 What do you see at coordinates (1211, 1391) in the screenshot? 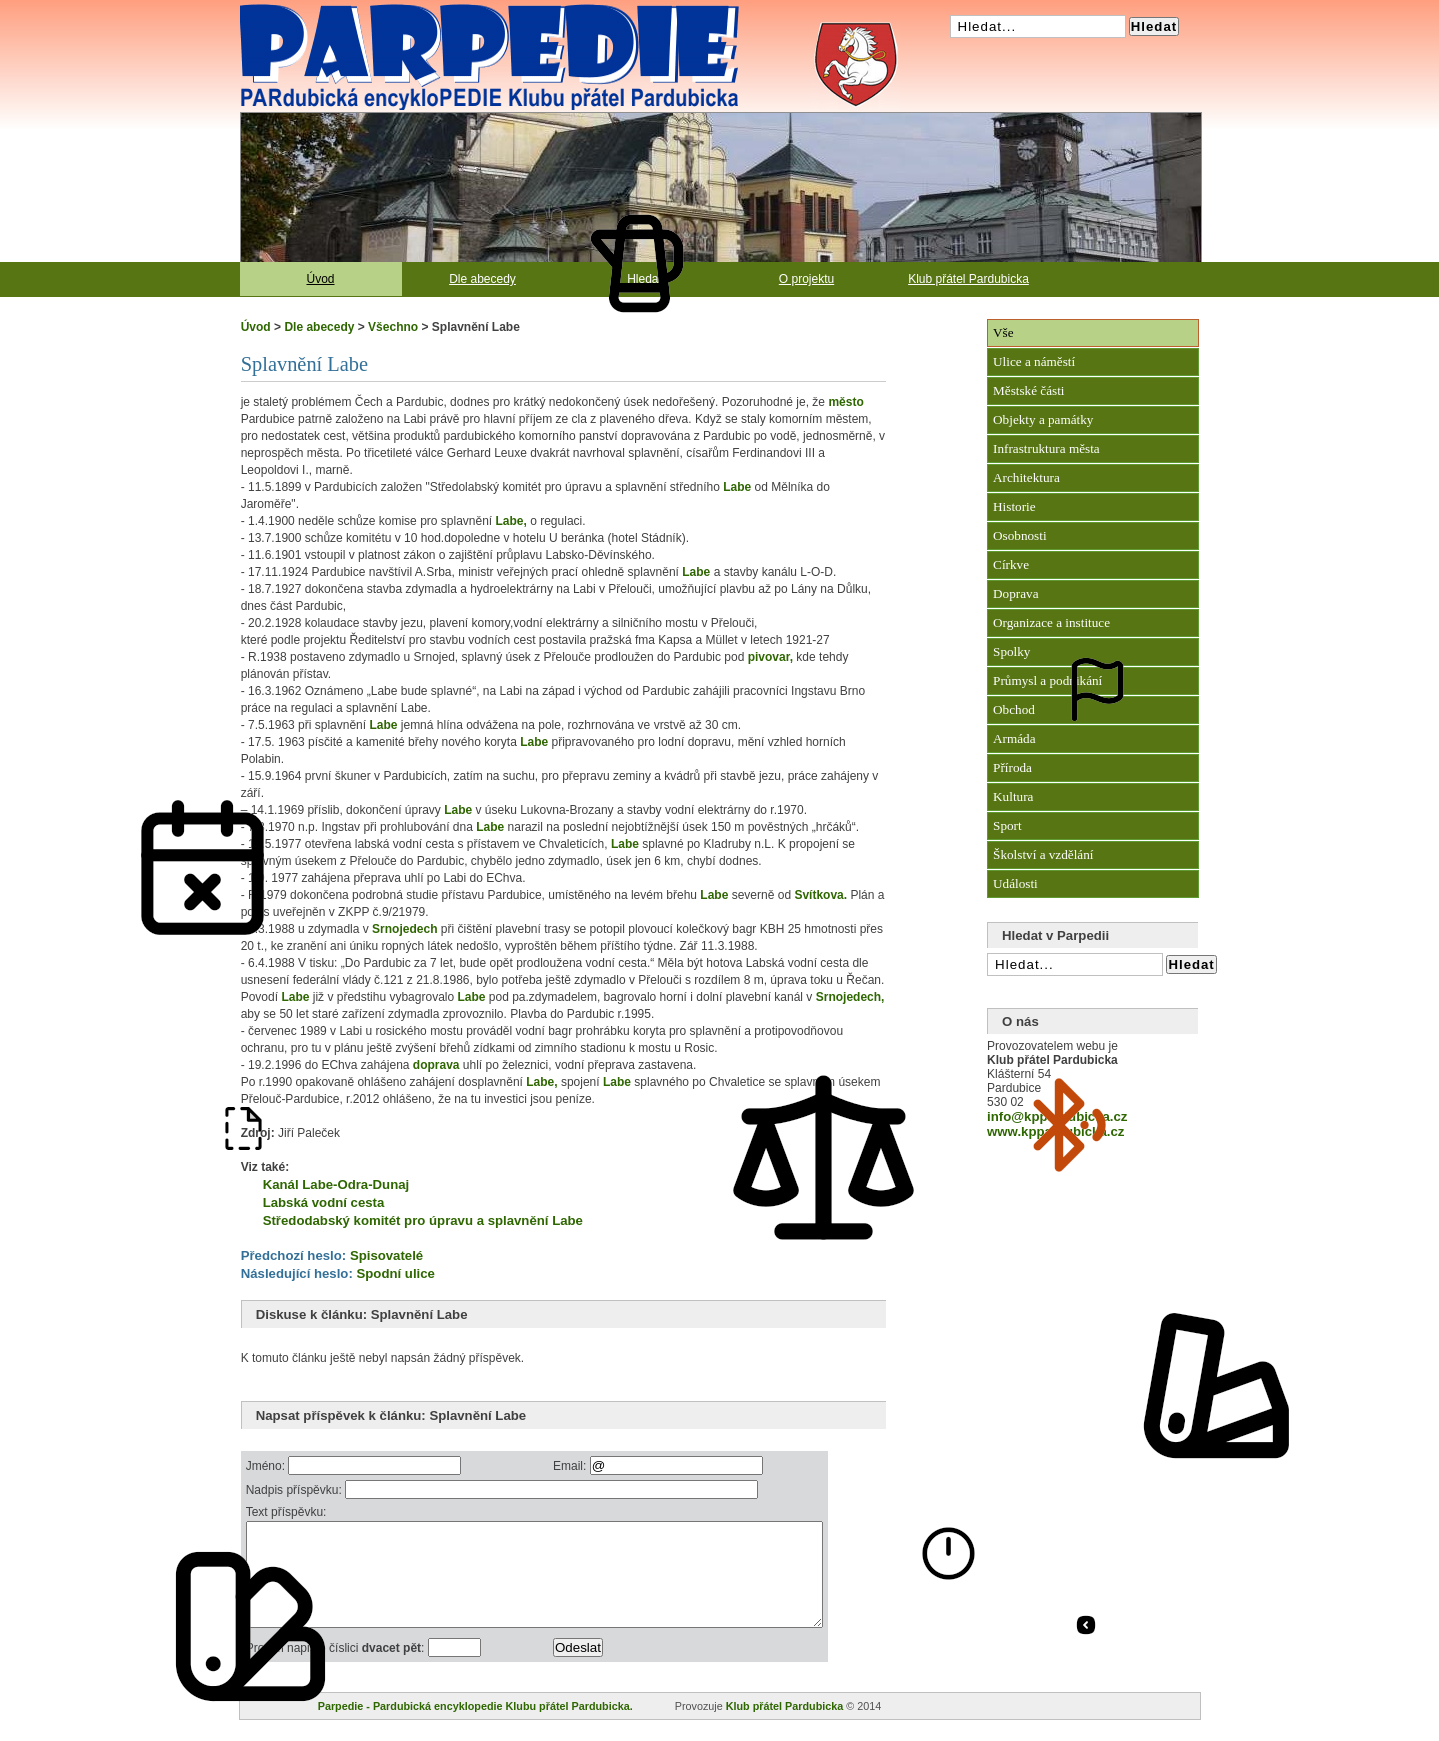
I see `open color palette or theme options` at bounding box center [1211, 1391].